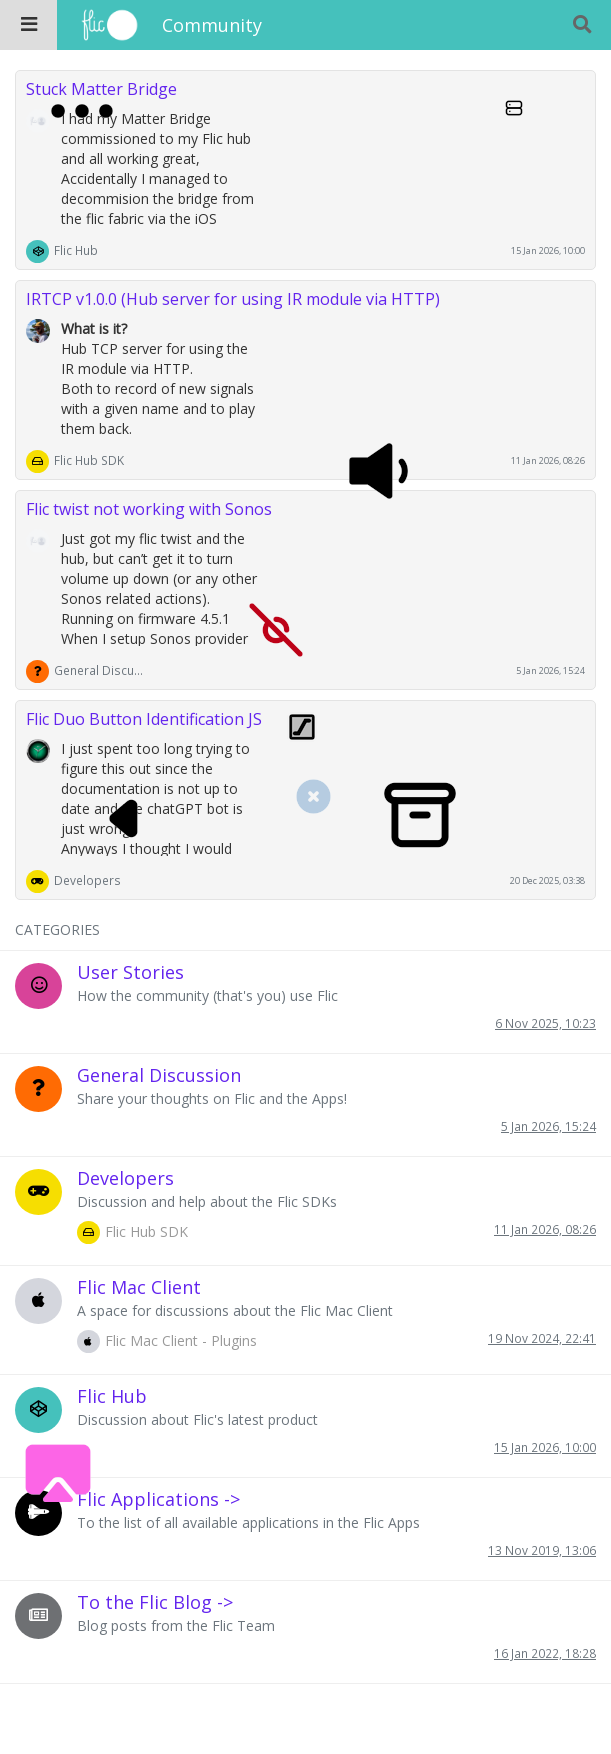 The image size is (611, 1754). What do you see at coordinates (58, 1472) in the screenshot?
I see `stream content to an external display` at bounding box center [58, 1472].